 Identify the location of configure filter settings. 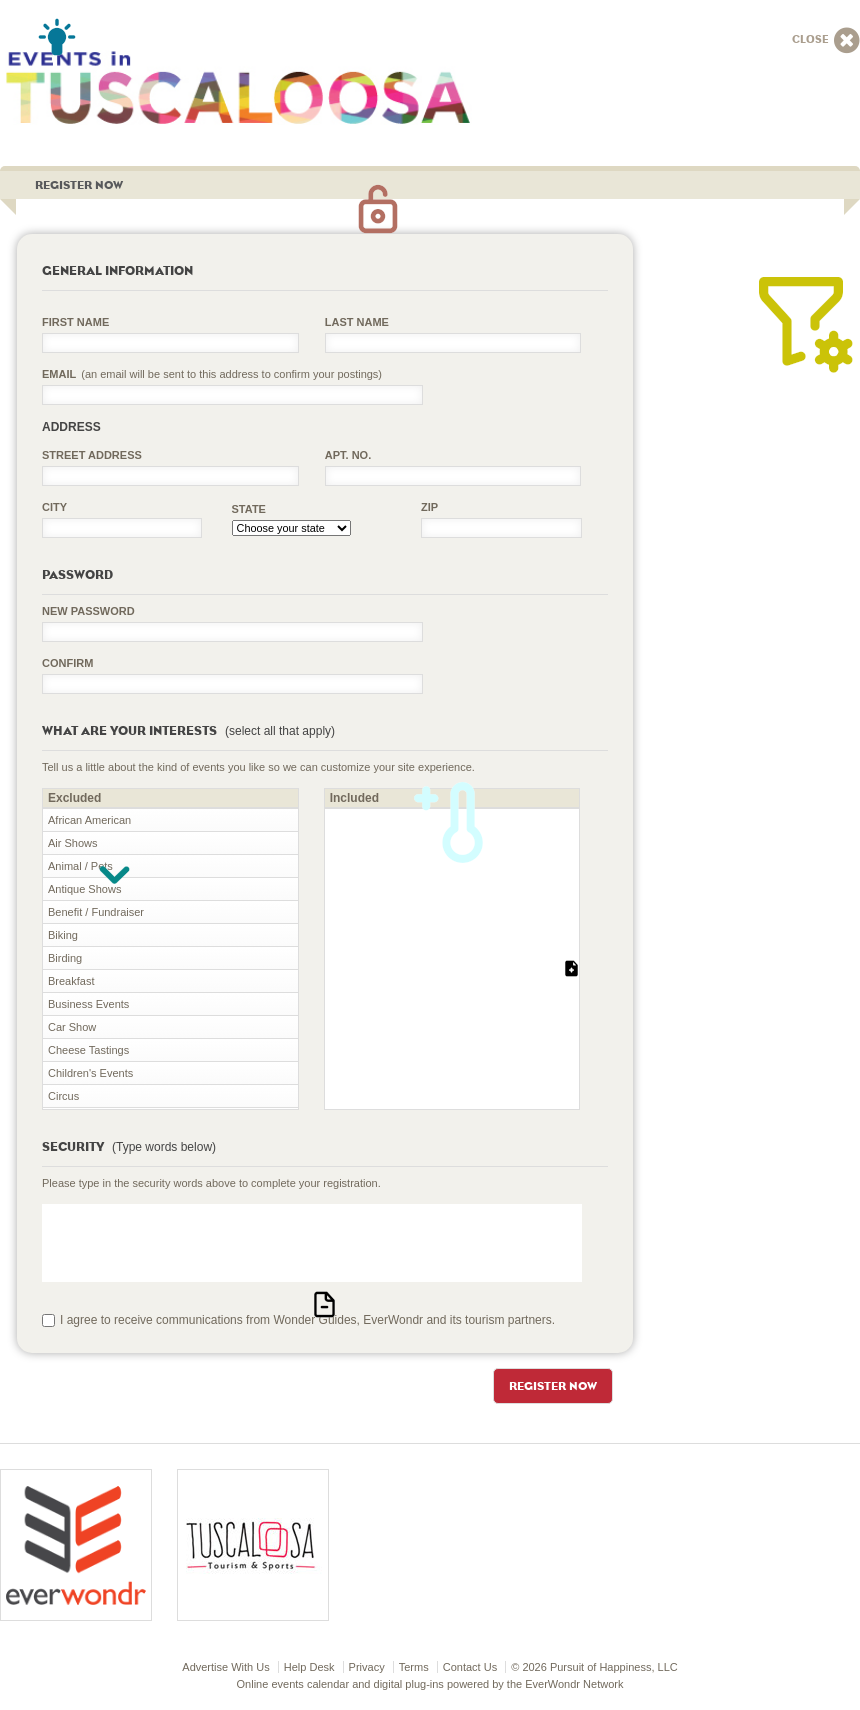
(801, 319).